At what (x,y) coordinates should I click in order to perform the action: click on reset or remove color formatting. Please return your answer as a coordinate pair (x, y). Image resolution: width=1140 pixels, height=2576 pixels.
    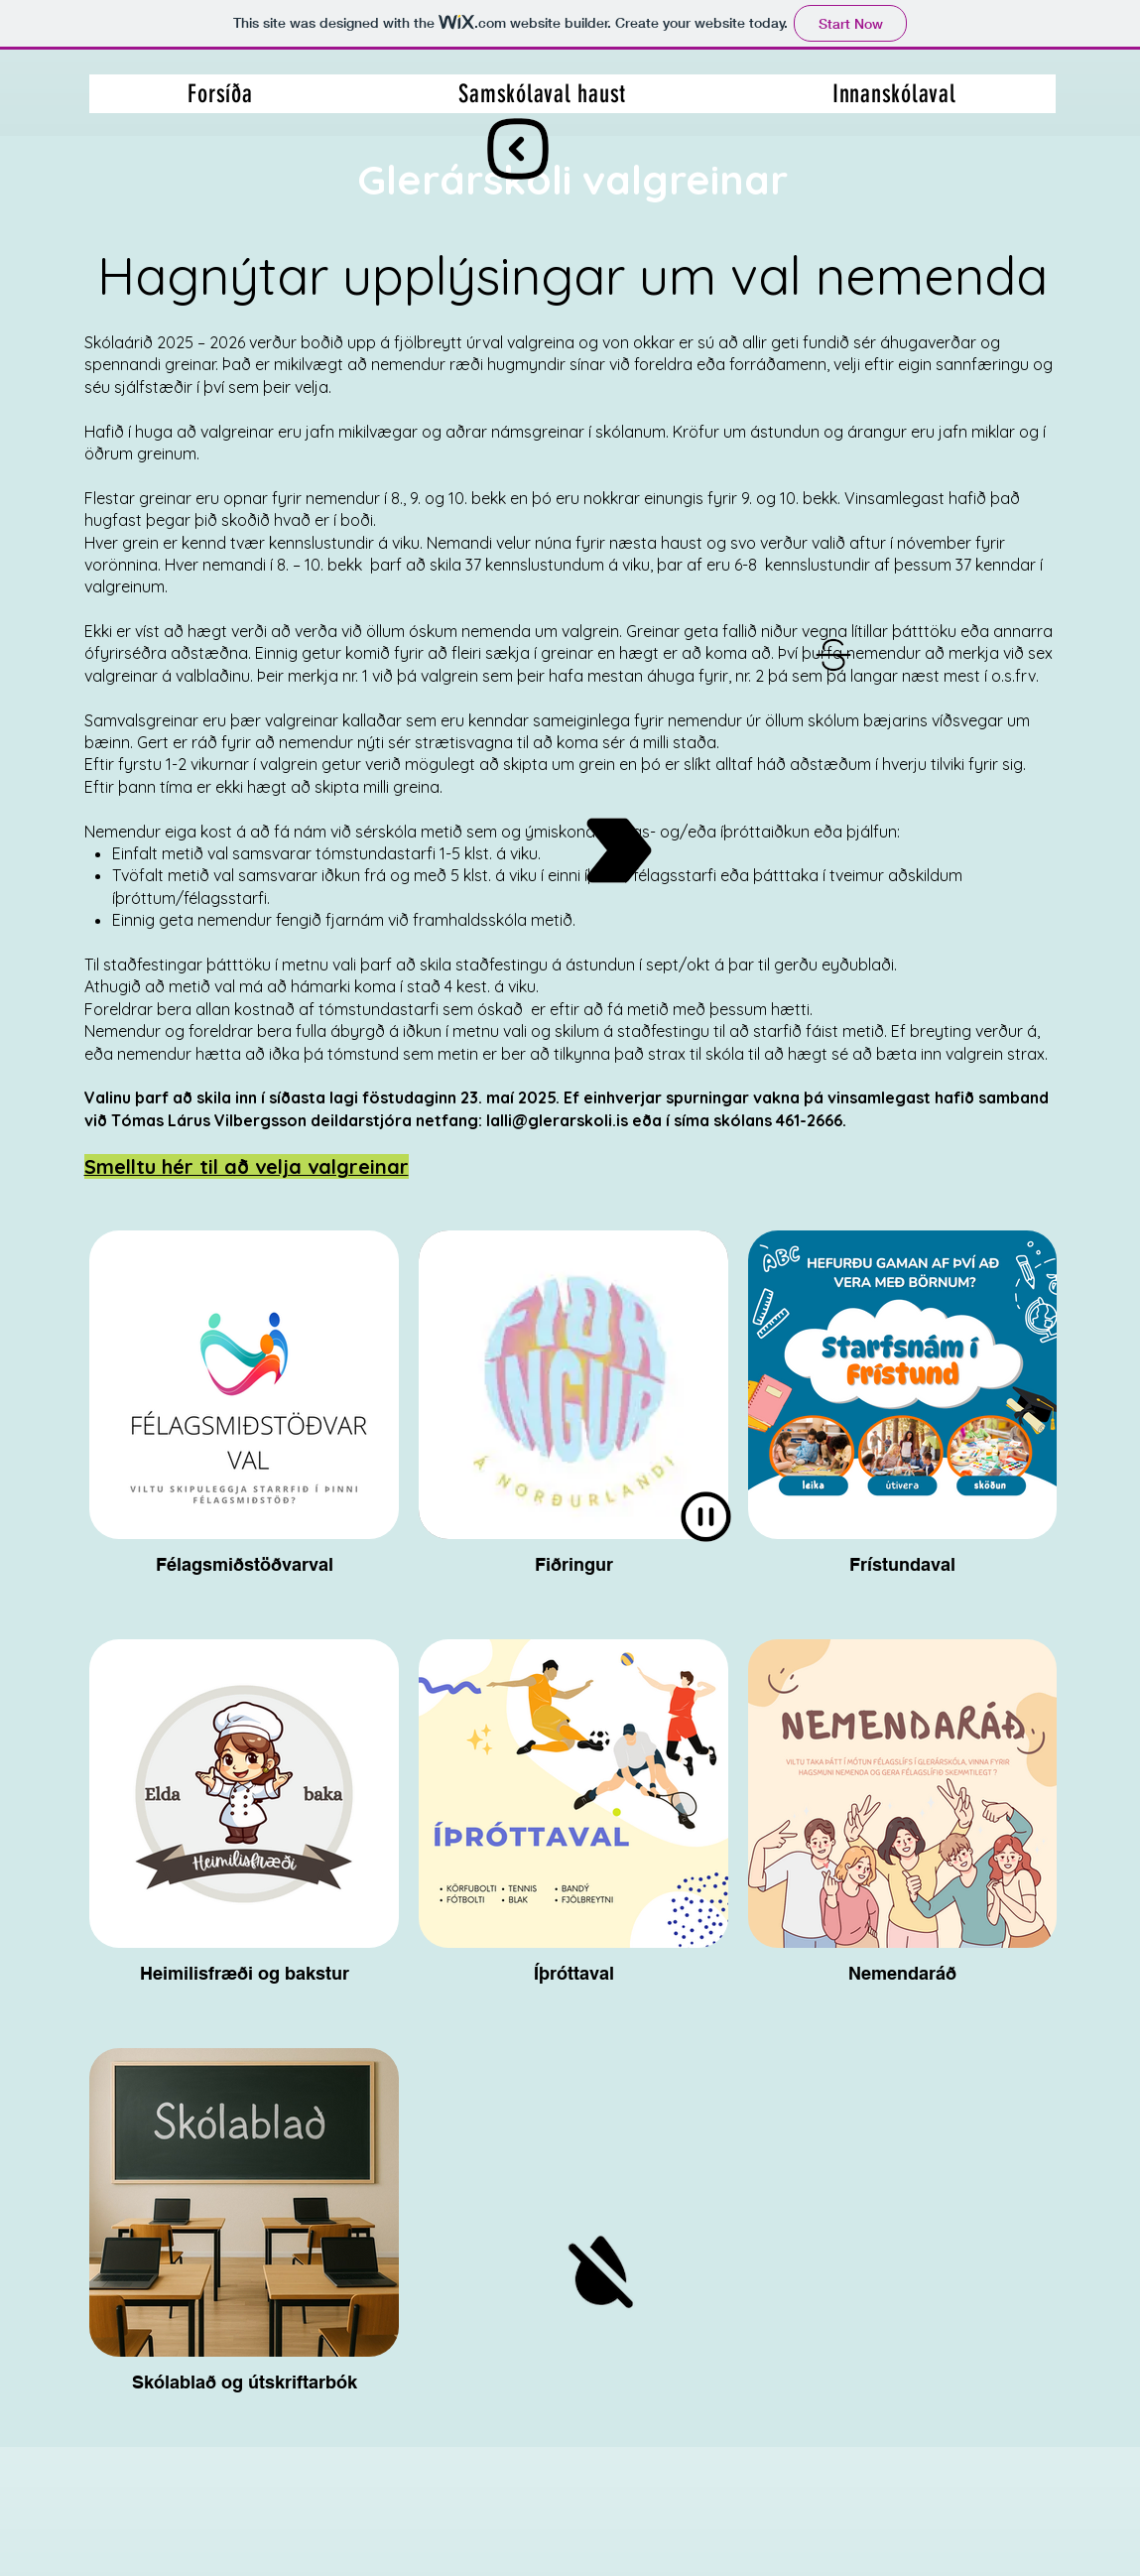
    Looking at the image, I should click on (600, 2270).